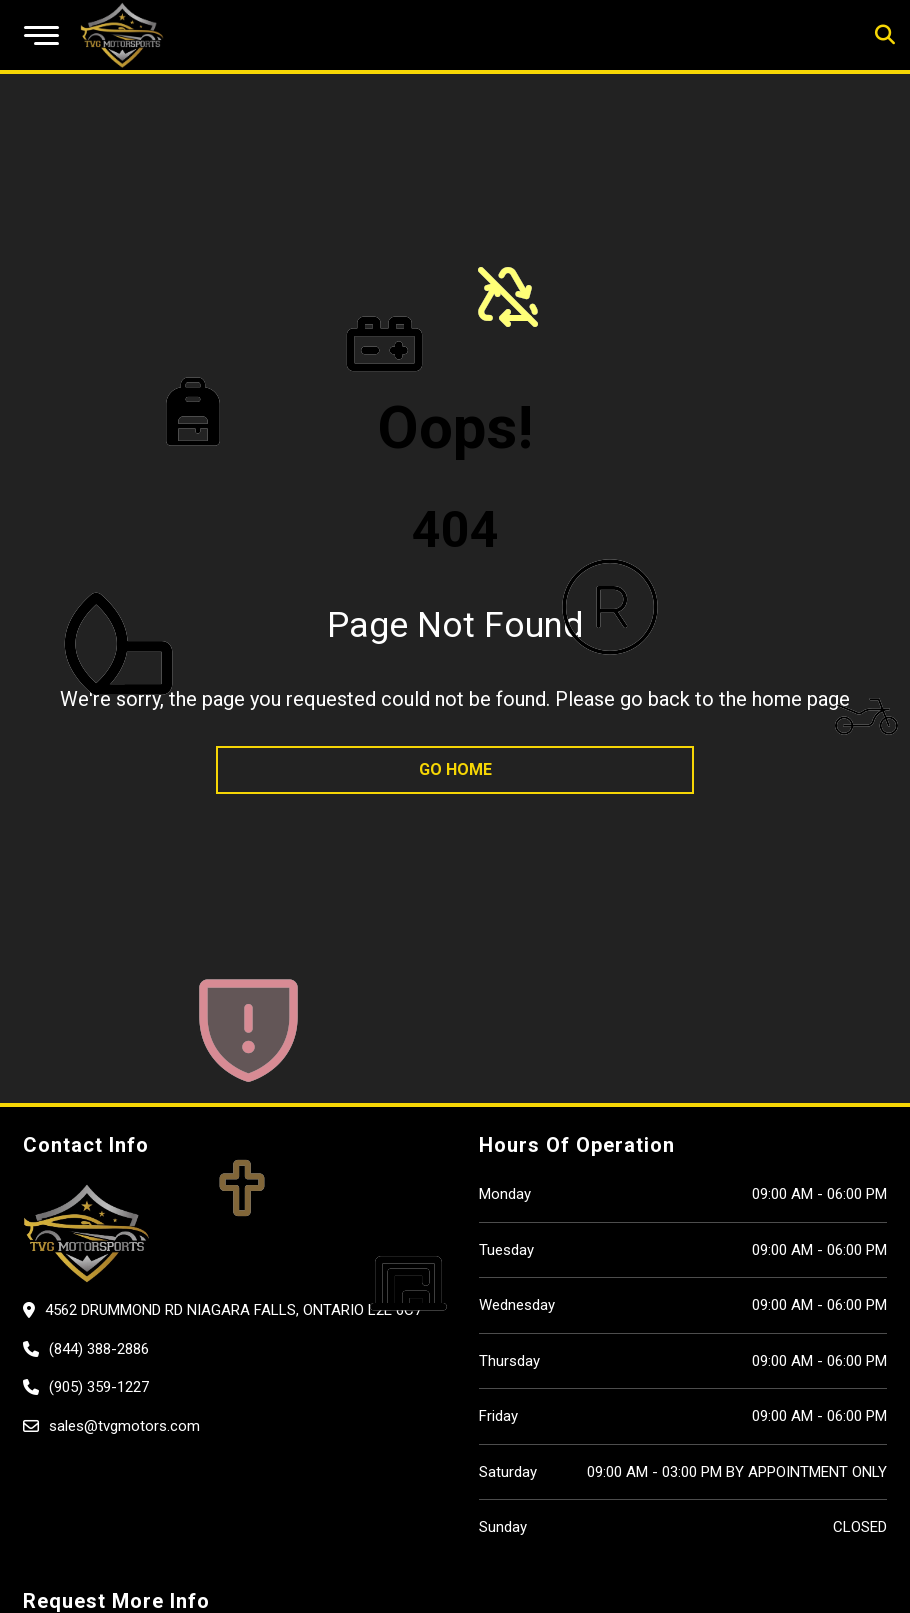  I want to click on open whiteboard or presentation mode, so click(408, 1284).